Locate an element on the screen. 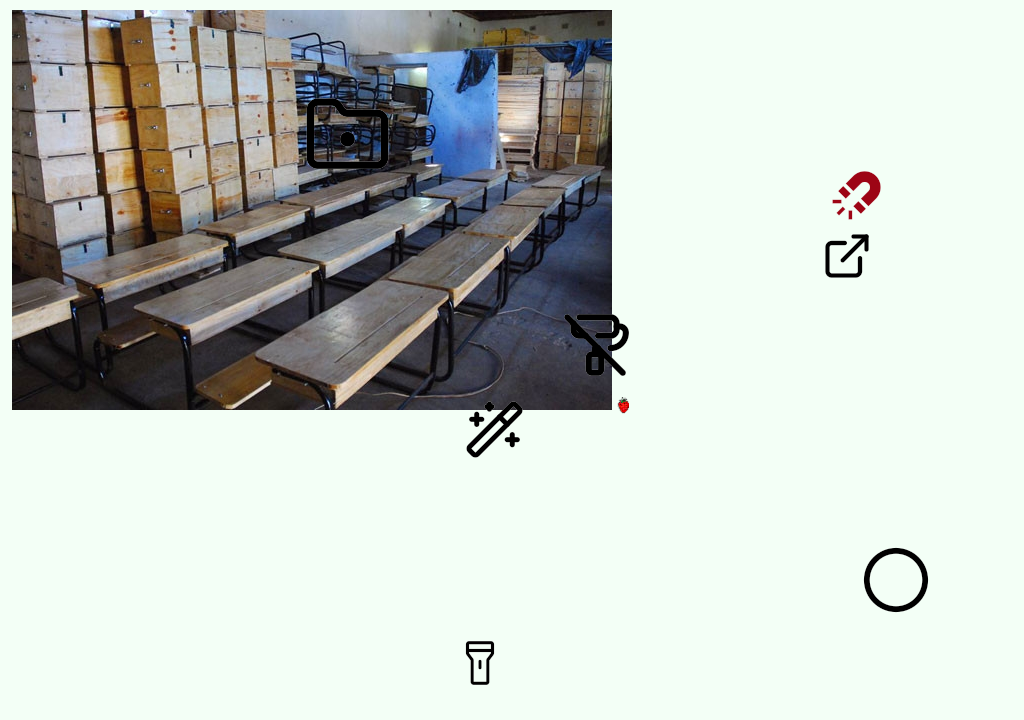 This screenshot has width=1024, height=720. folder with new or unread content is located at coordinates (347, 135).